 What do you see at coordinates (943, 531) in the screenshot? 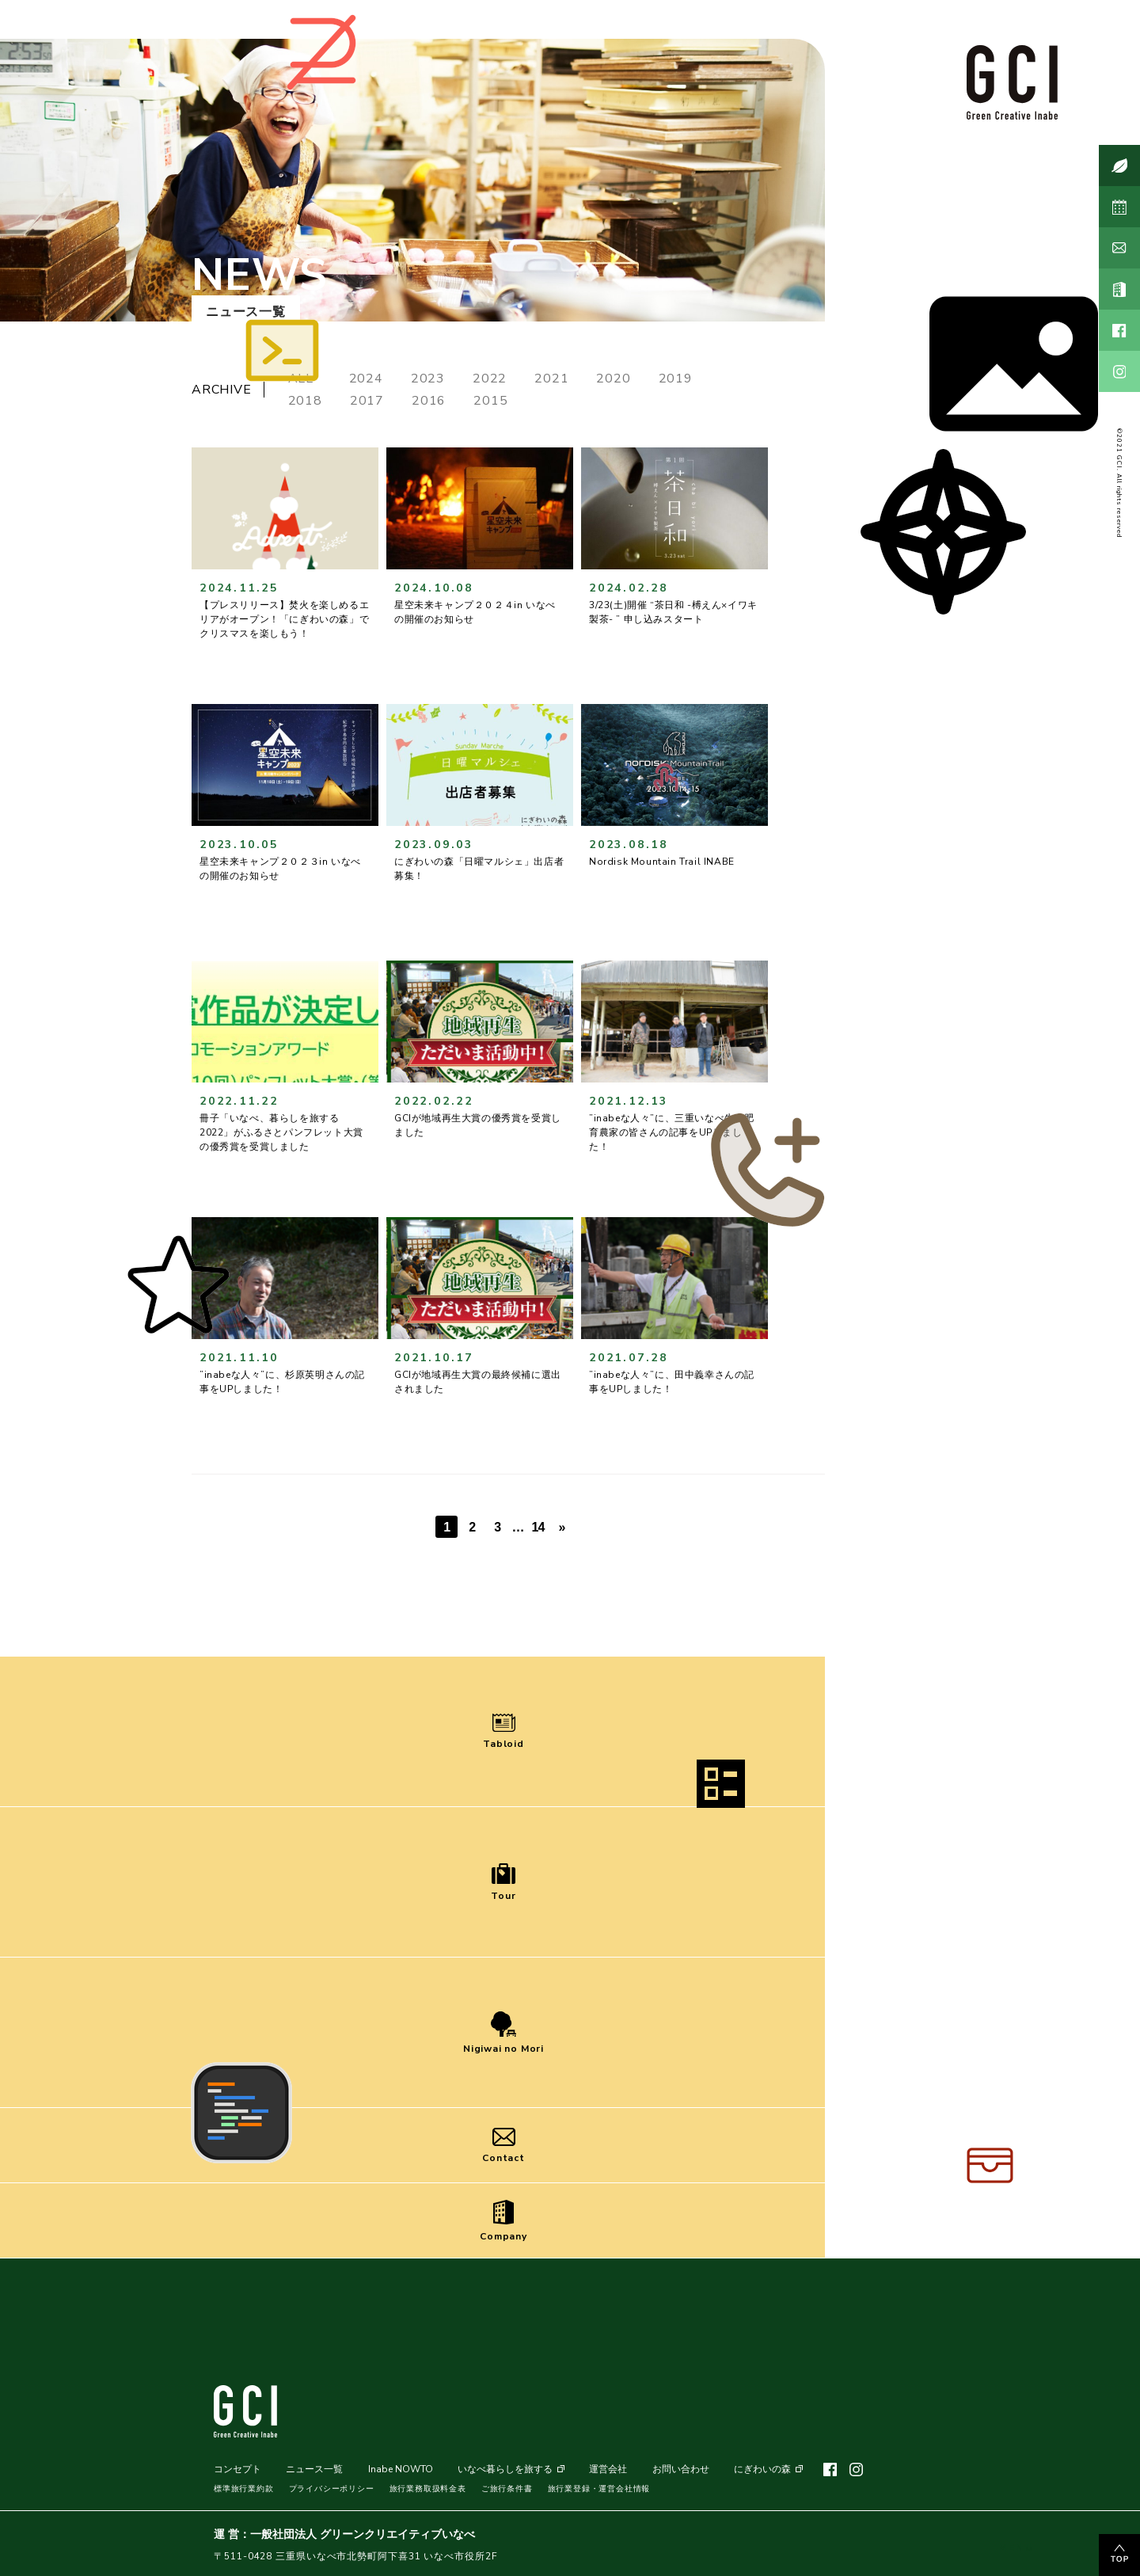
I see `view compass or navigation orientation` at bounding box center [943, 531].